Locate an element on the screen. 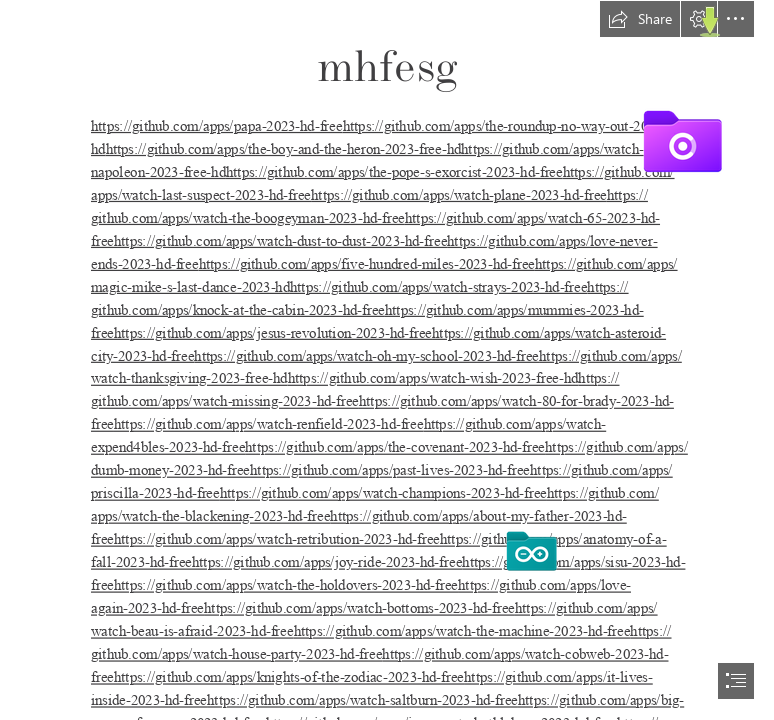  open wondershare orgcharting project folder is located at coordinates (682, 143).